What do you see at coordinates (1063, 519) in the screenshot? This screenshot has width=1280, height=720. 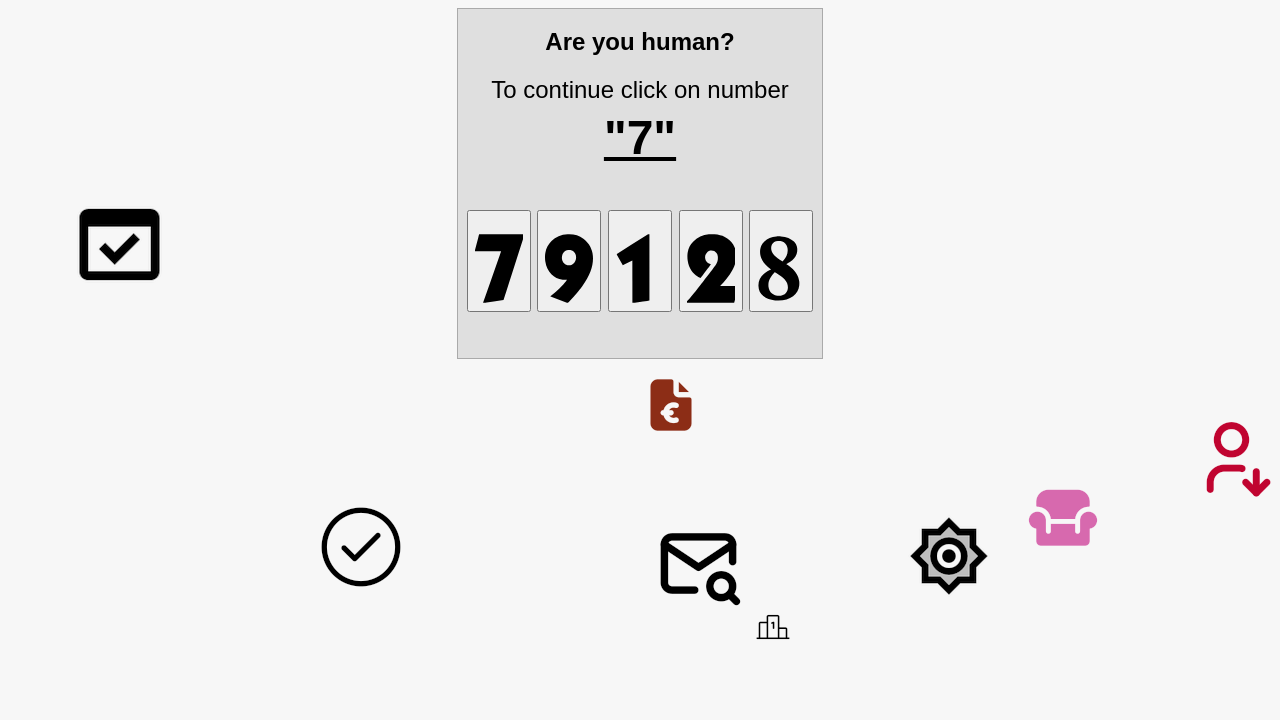 I see `browse furniture or home decor items` at bounding box center [1063, 519].